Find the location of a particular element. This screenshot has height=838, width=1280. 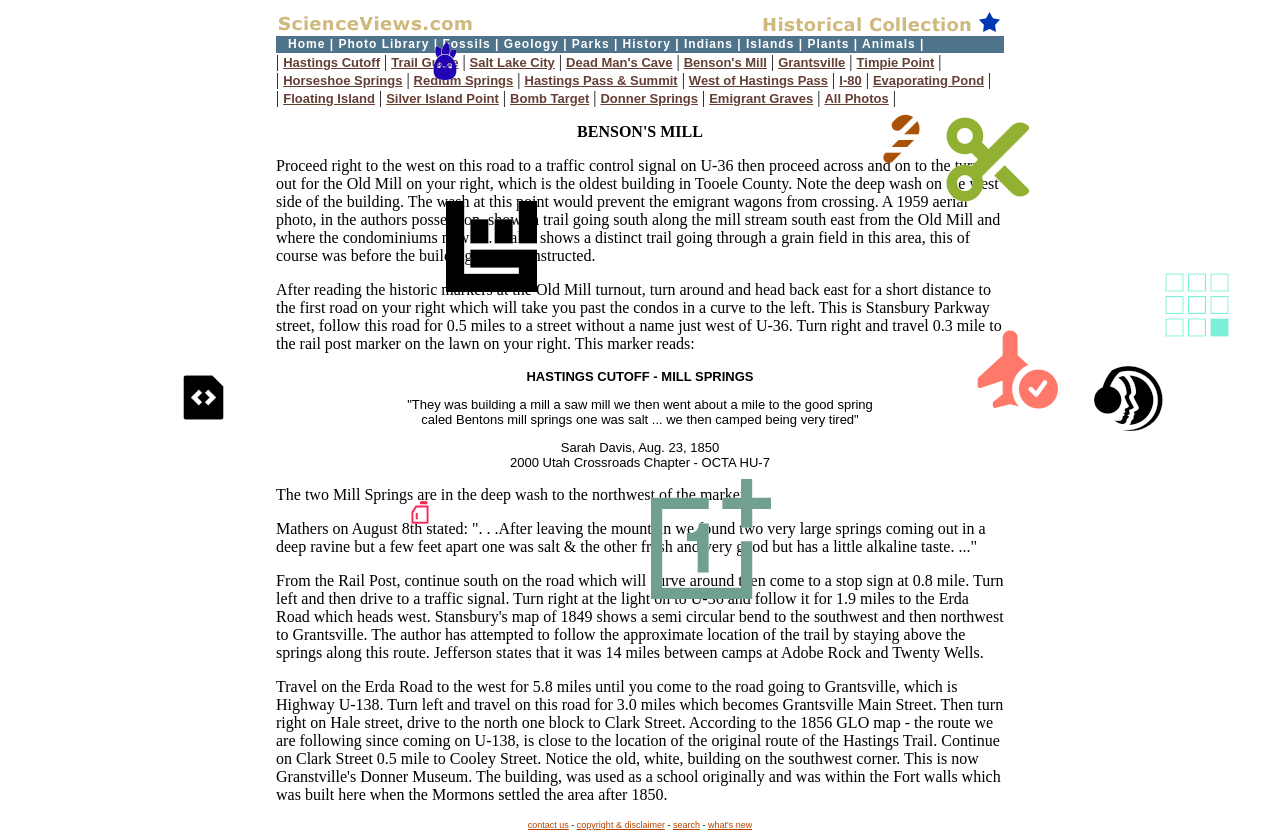

cut selected content is located at coordinates (988, 159).